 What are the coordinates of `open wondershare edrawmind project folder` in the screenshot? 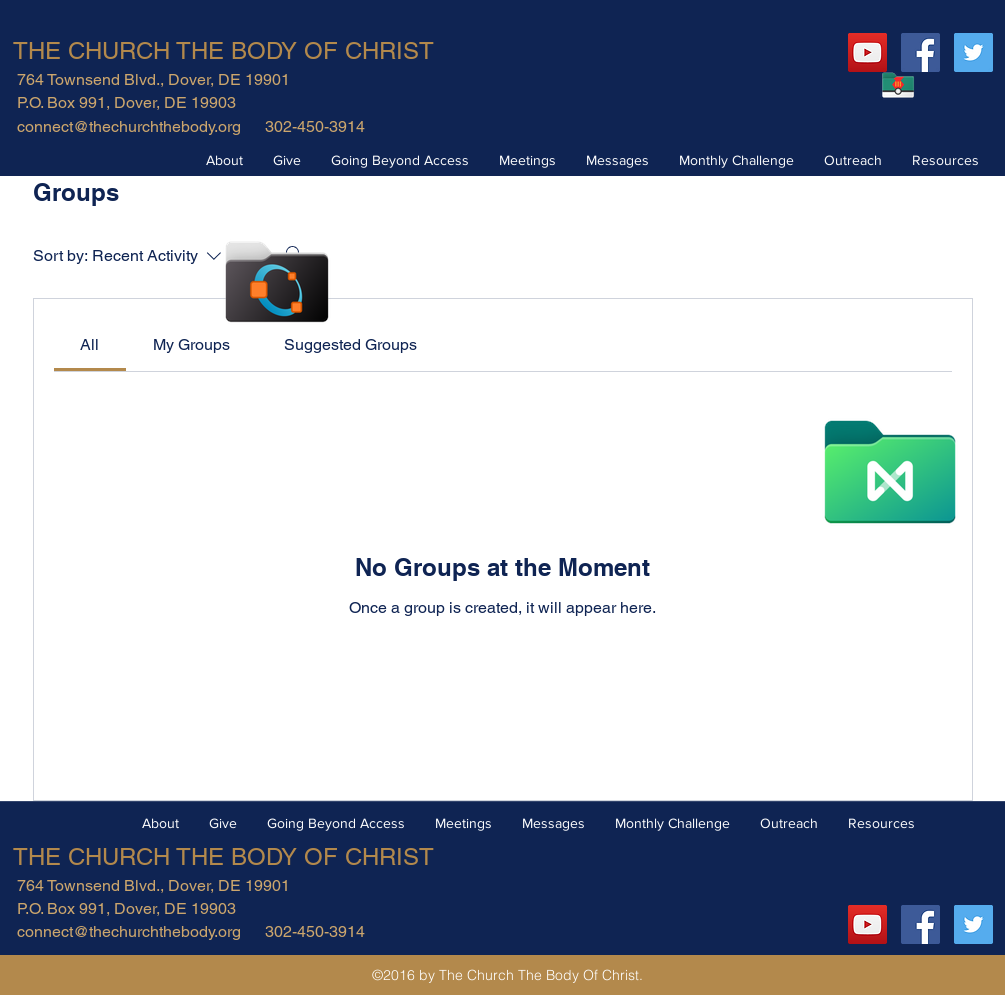 It's located at (889, 475).